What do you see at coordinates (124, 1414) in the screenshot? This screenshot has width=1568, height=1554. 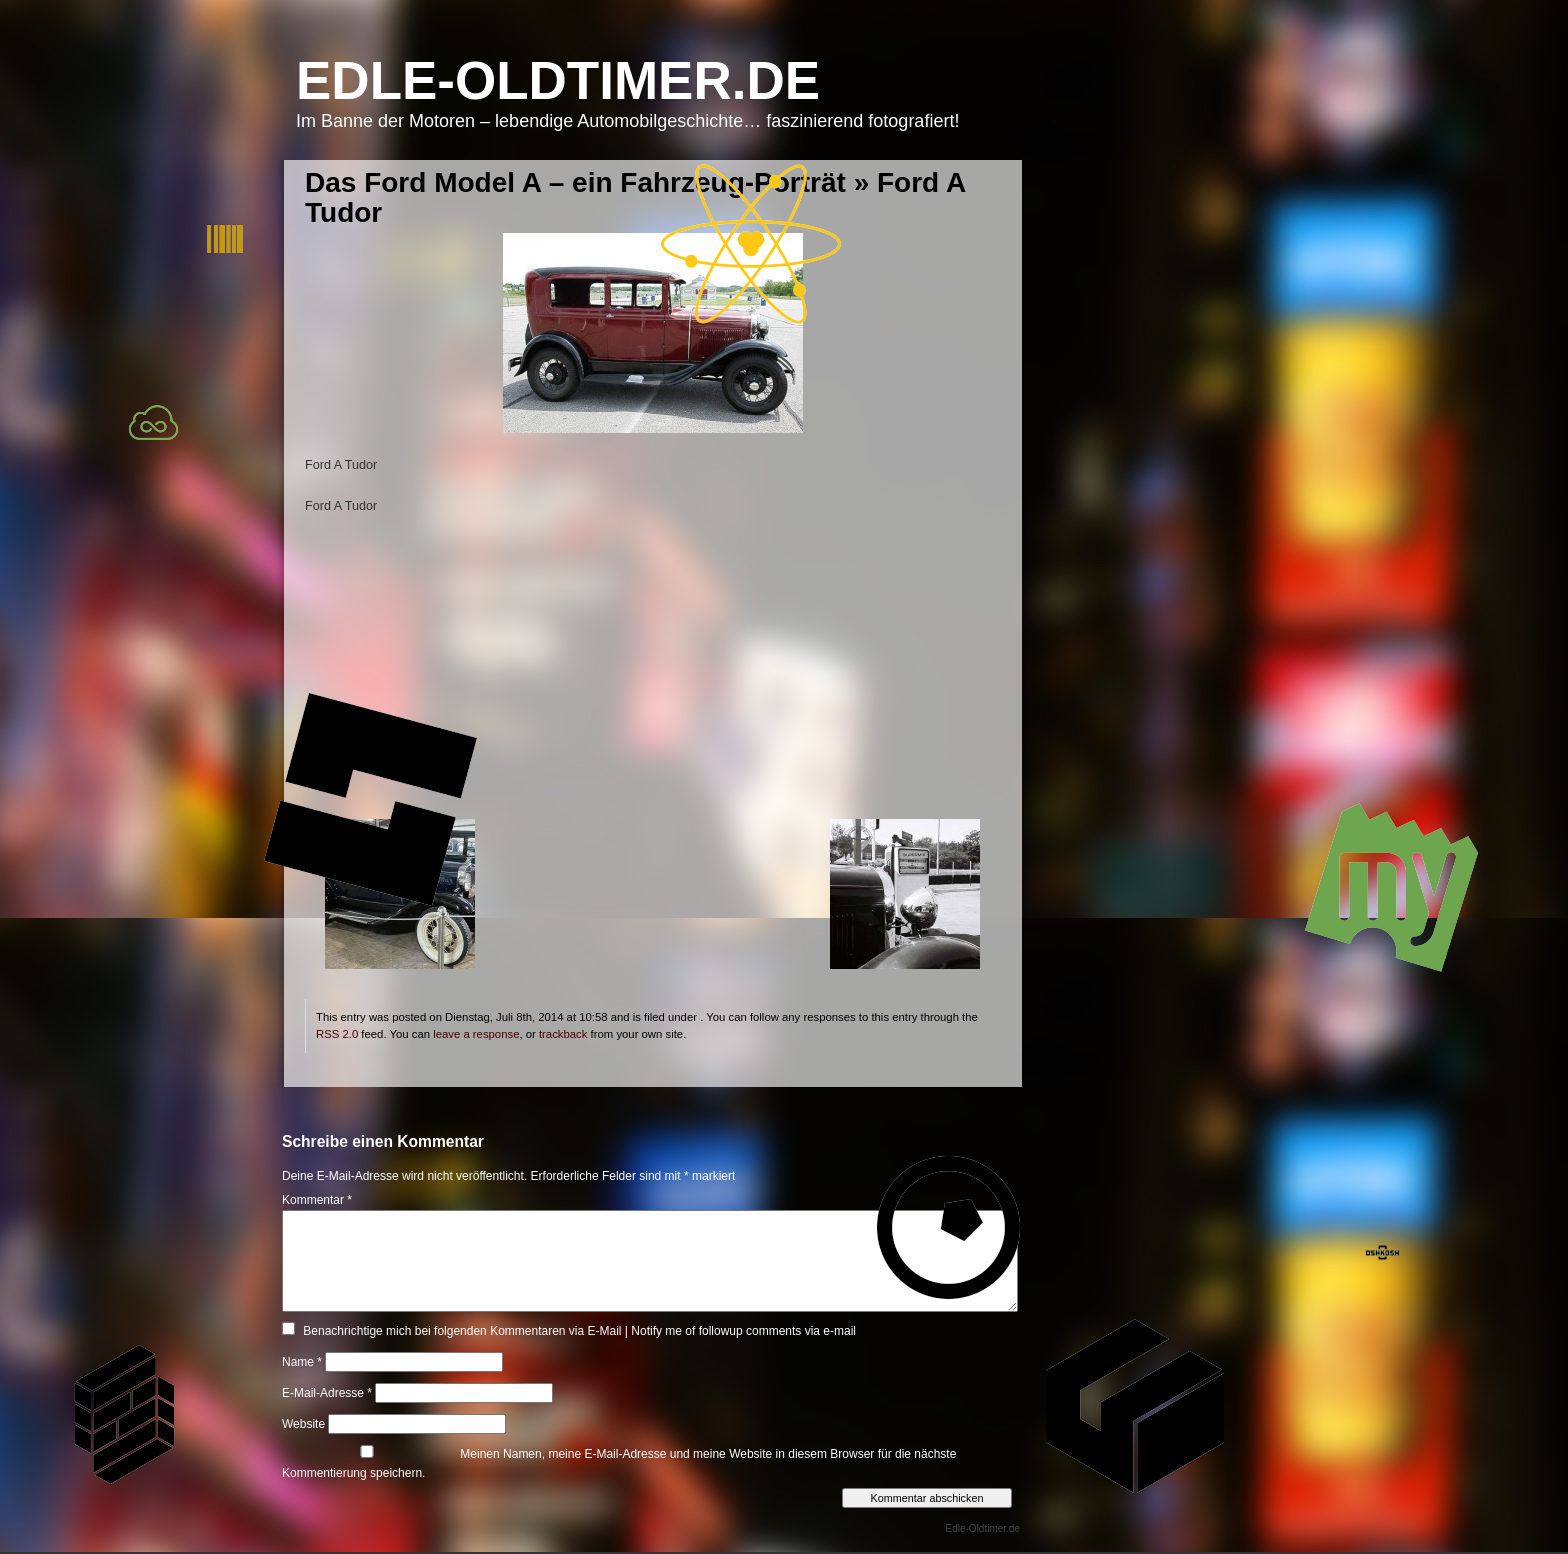 I see `Formik library logo` at bounding box center [124, 1414].